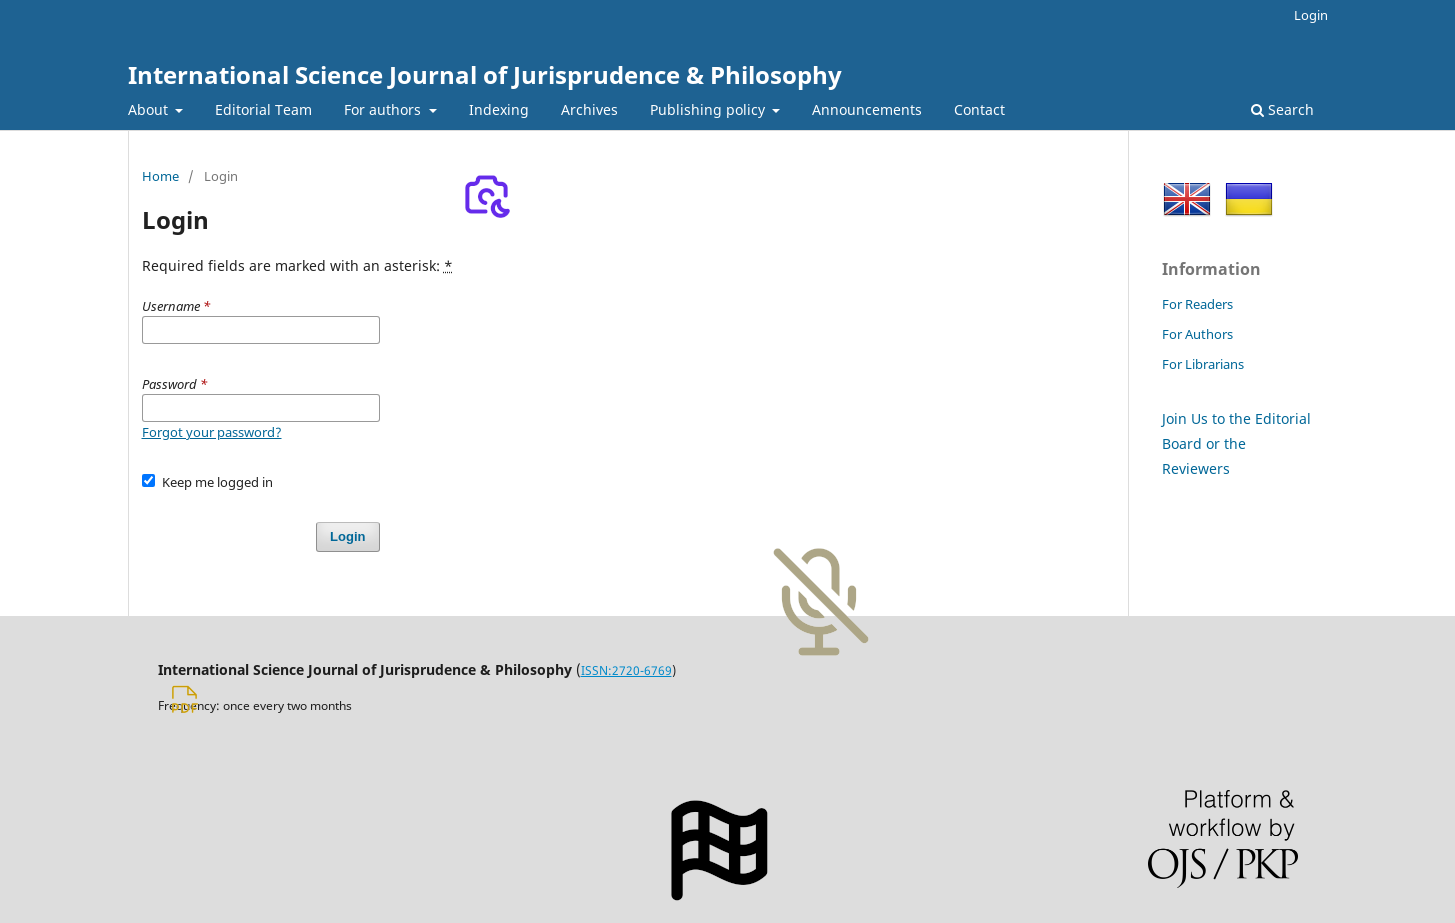 The image size is (1455, 923). What do you see at coordinates (486, 194) in the screenshot?
I see `switch to night mode camera` at bounding box center [486, 194].